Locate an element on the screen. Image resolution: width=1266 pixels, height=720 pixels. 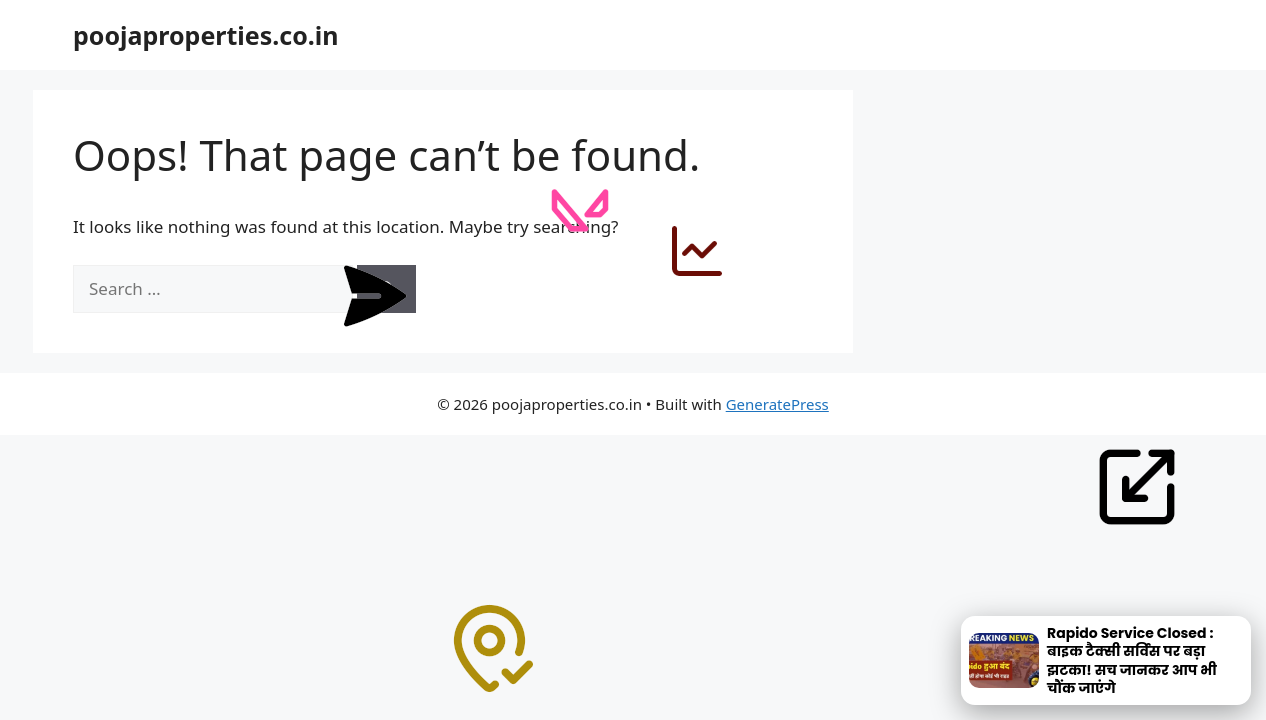
send a message is located at coordinates (374, 296).